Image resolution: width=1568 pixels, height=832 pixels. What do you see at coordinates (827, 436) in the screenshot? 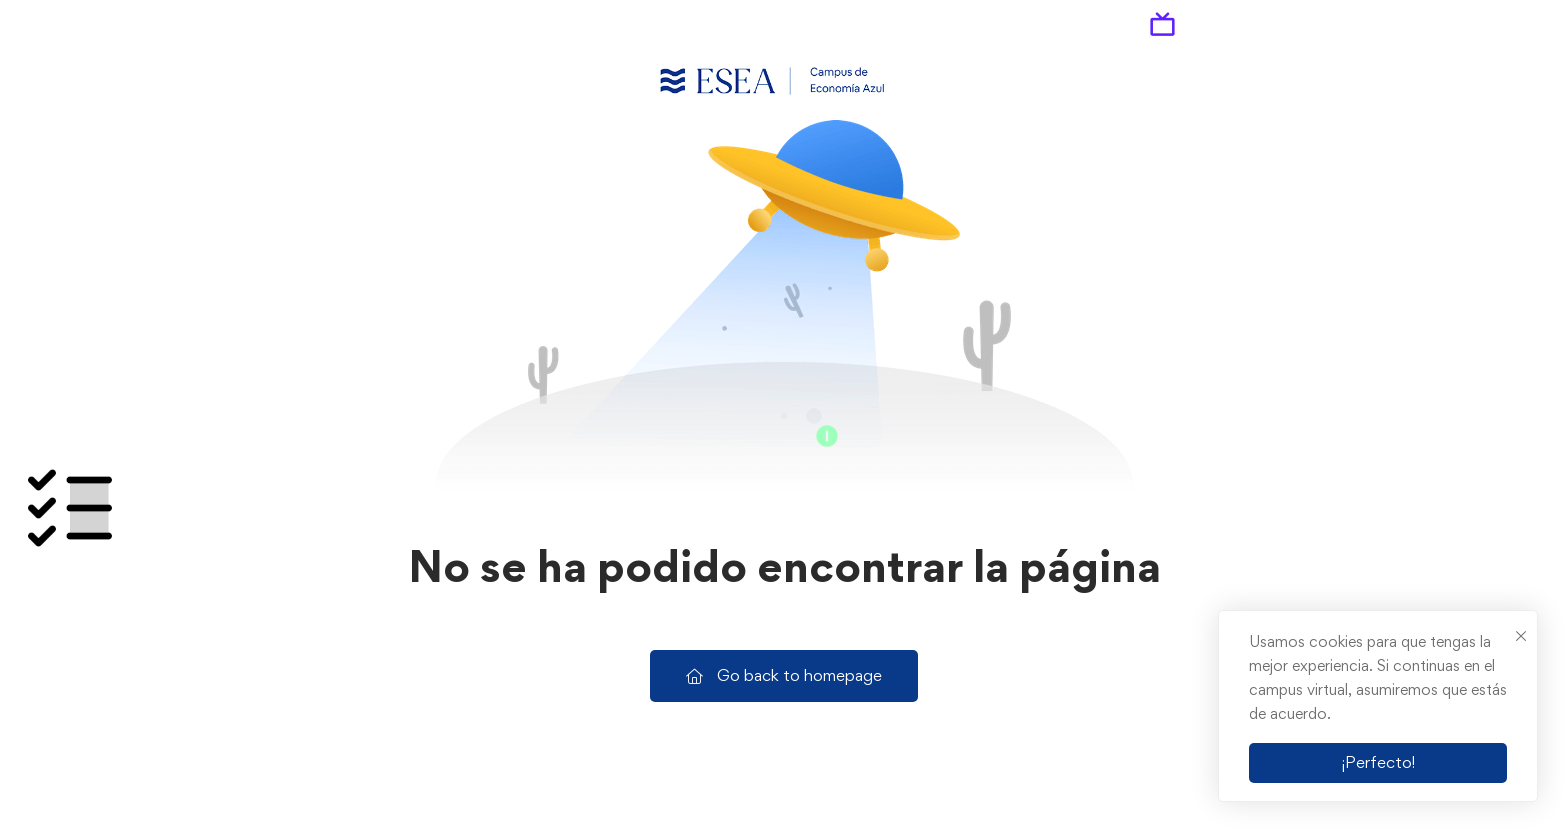
I see `access information or help details` at bounding box center [827, 436].